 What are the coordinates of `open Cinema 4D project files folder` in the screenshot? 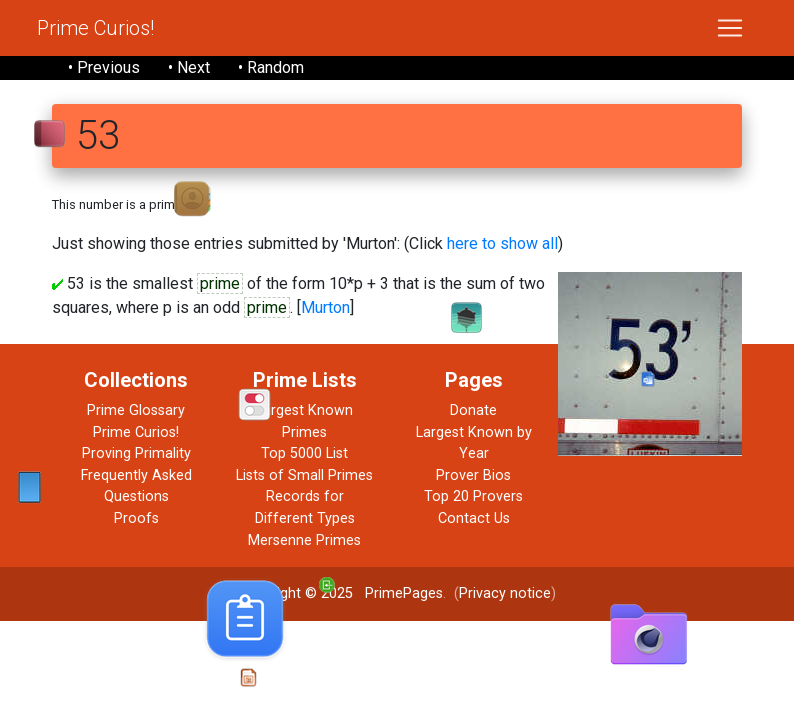 It's located at (648, 636).